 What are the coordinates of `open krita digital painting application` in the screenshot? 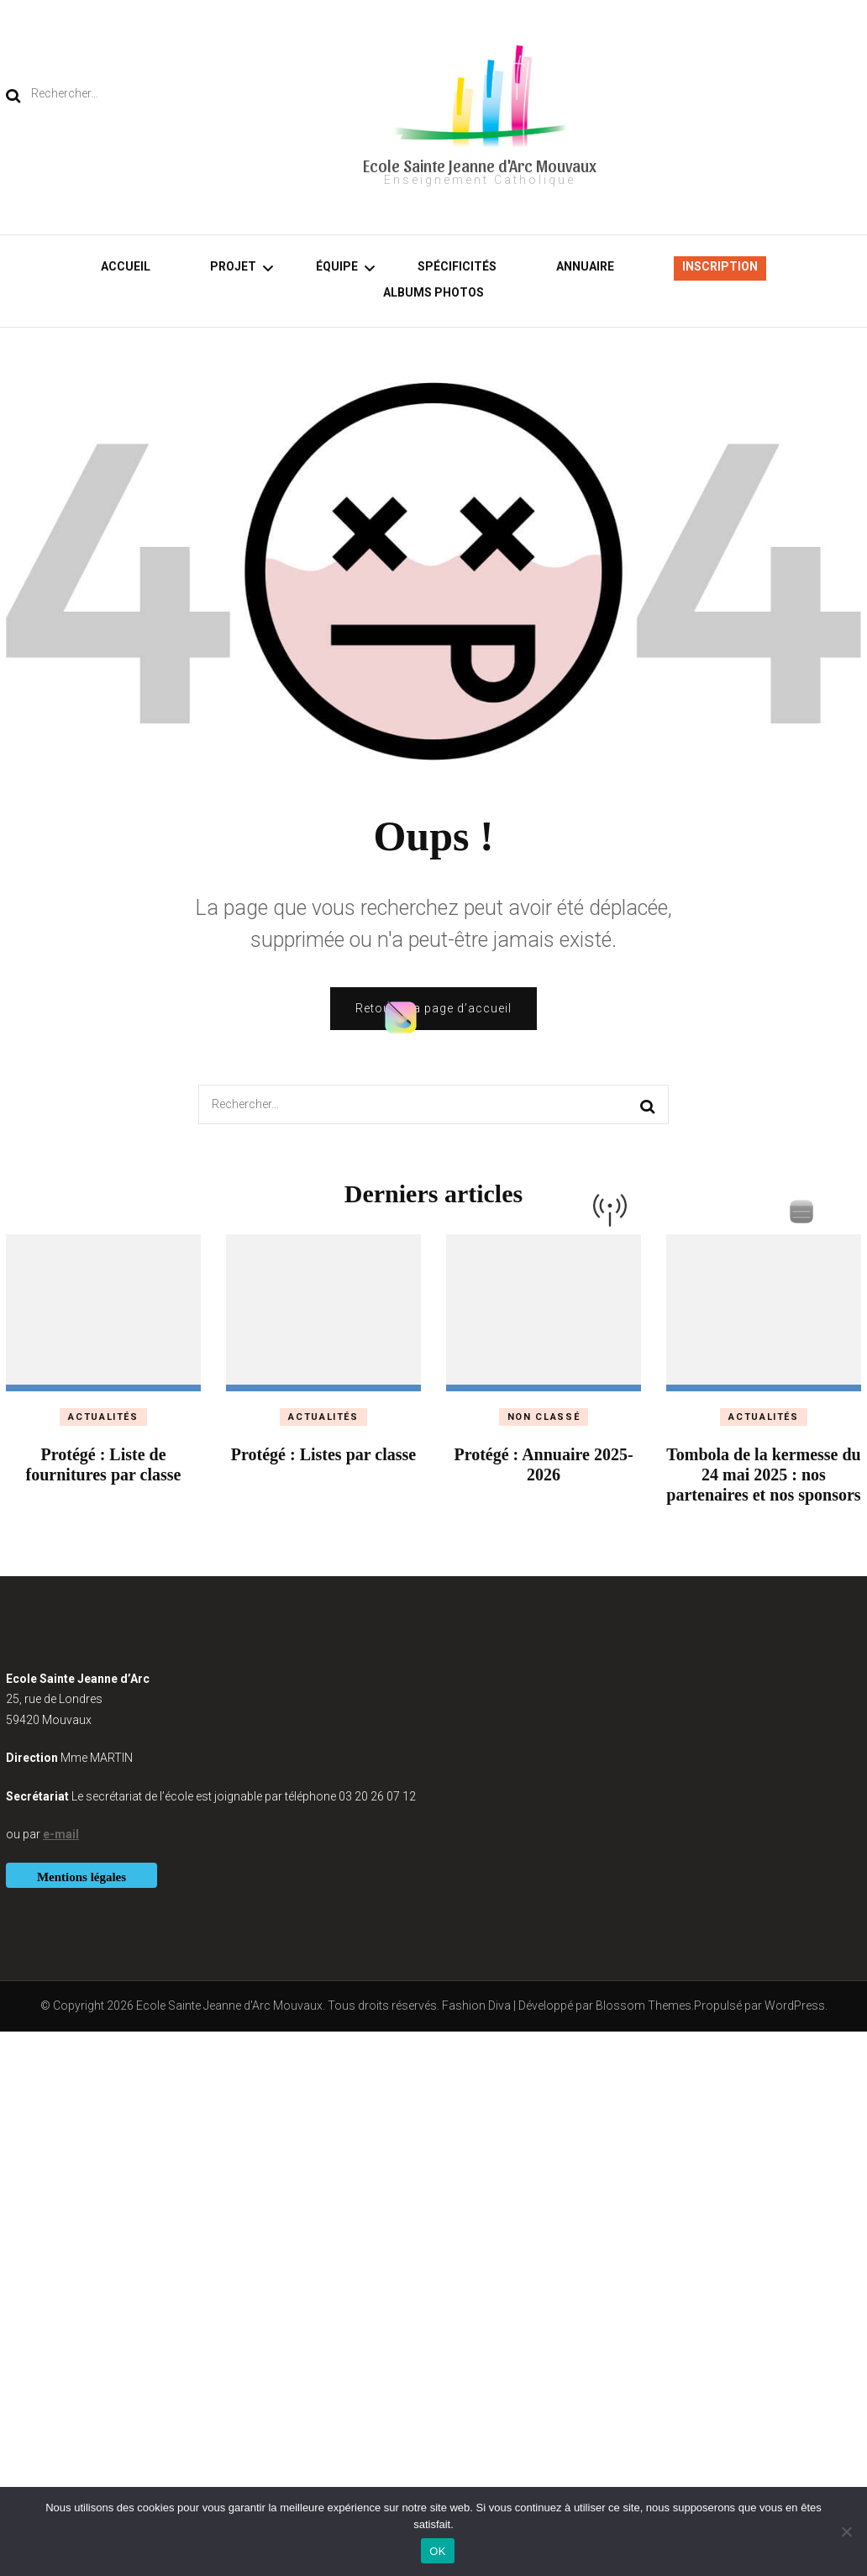 It's located at (401, 1017).